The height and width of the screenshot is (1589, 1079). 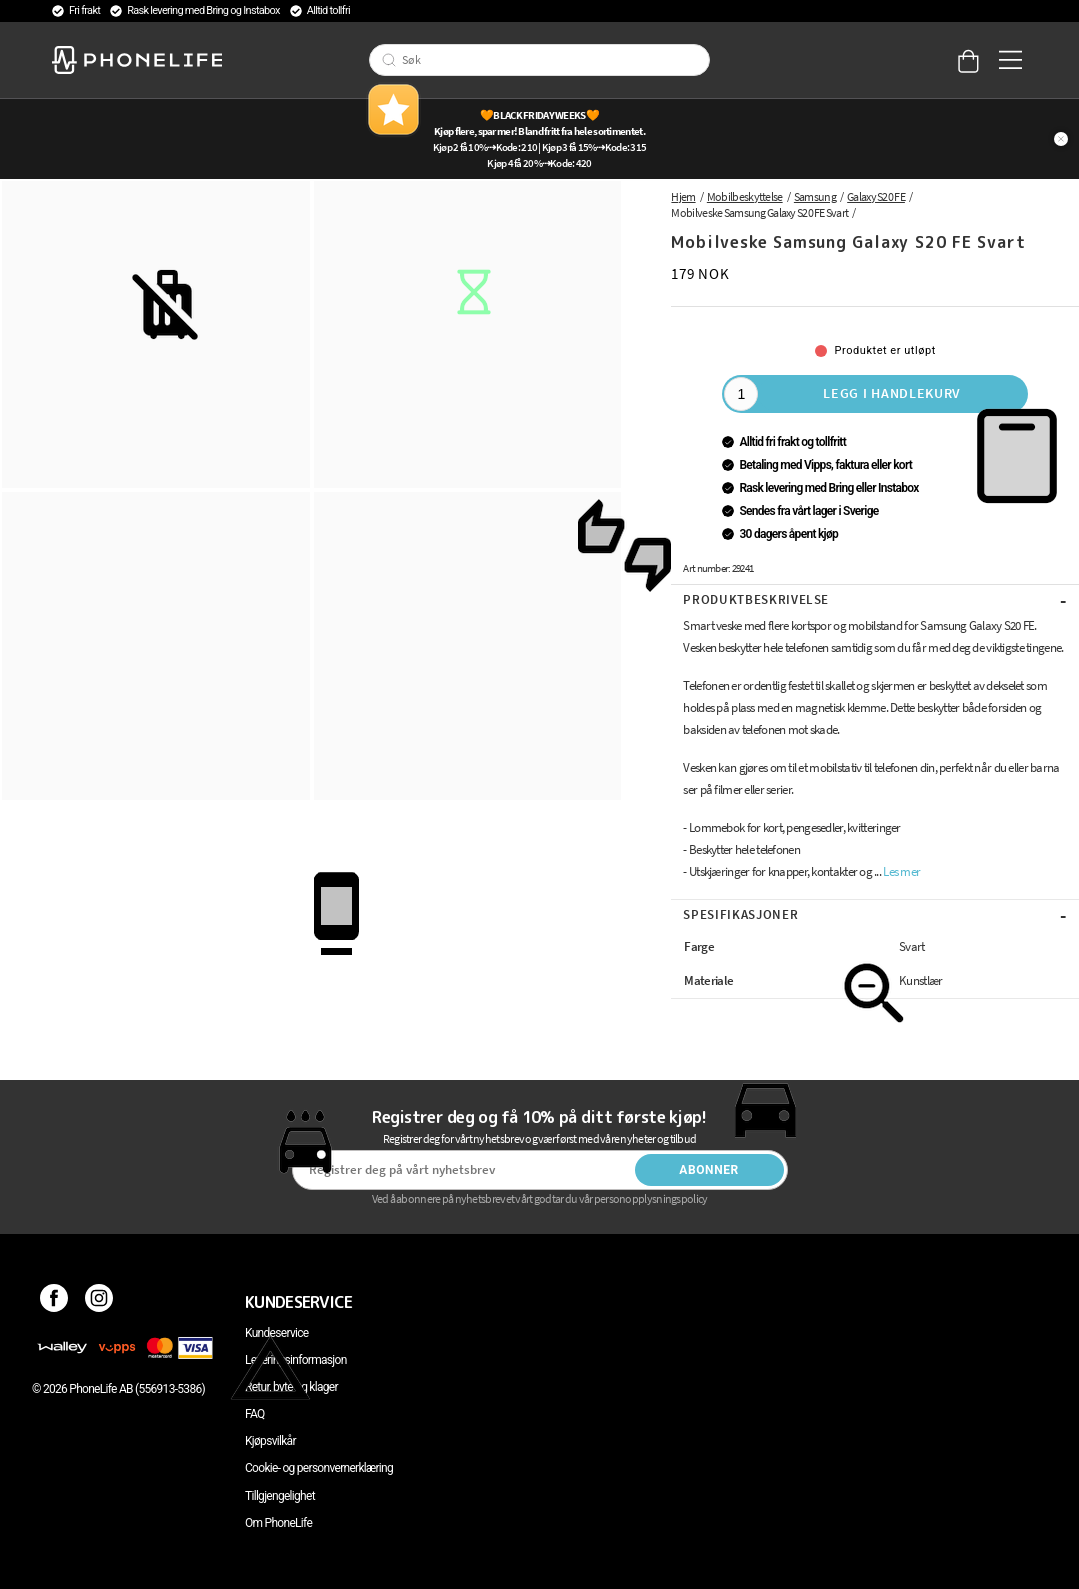 What do you see at coordinates (624, 545) in the screenshot?
I see `rate or provide feedback` at bounding box center [624, 545].